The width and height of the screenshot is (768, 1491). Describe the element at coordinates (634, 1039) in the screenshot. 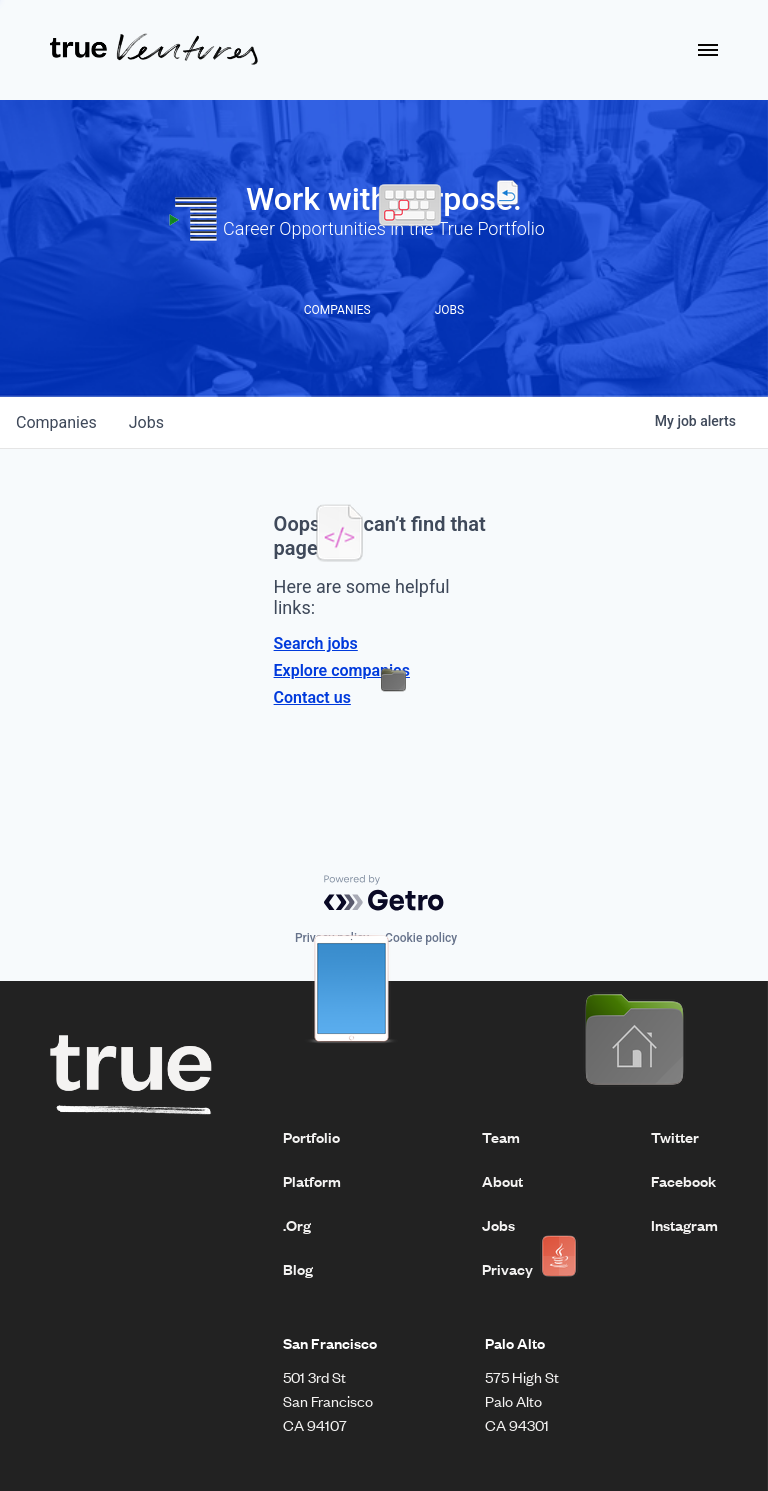

I see `access your home folder` at that location.